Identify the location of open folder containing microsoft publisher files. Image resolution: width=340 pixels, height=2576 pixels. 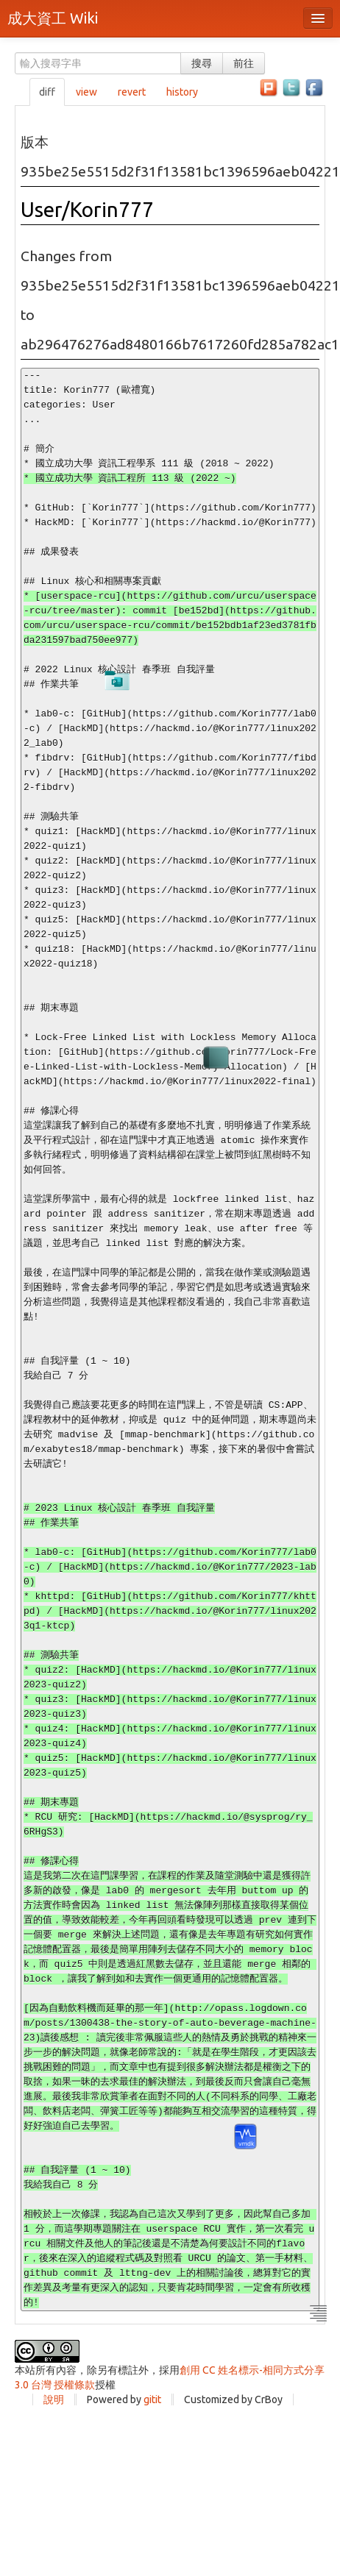
(117, 681).